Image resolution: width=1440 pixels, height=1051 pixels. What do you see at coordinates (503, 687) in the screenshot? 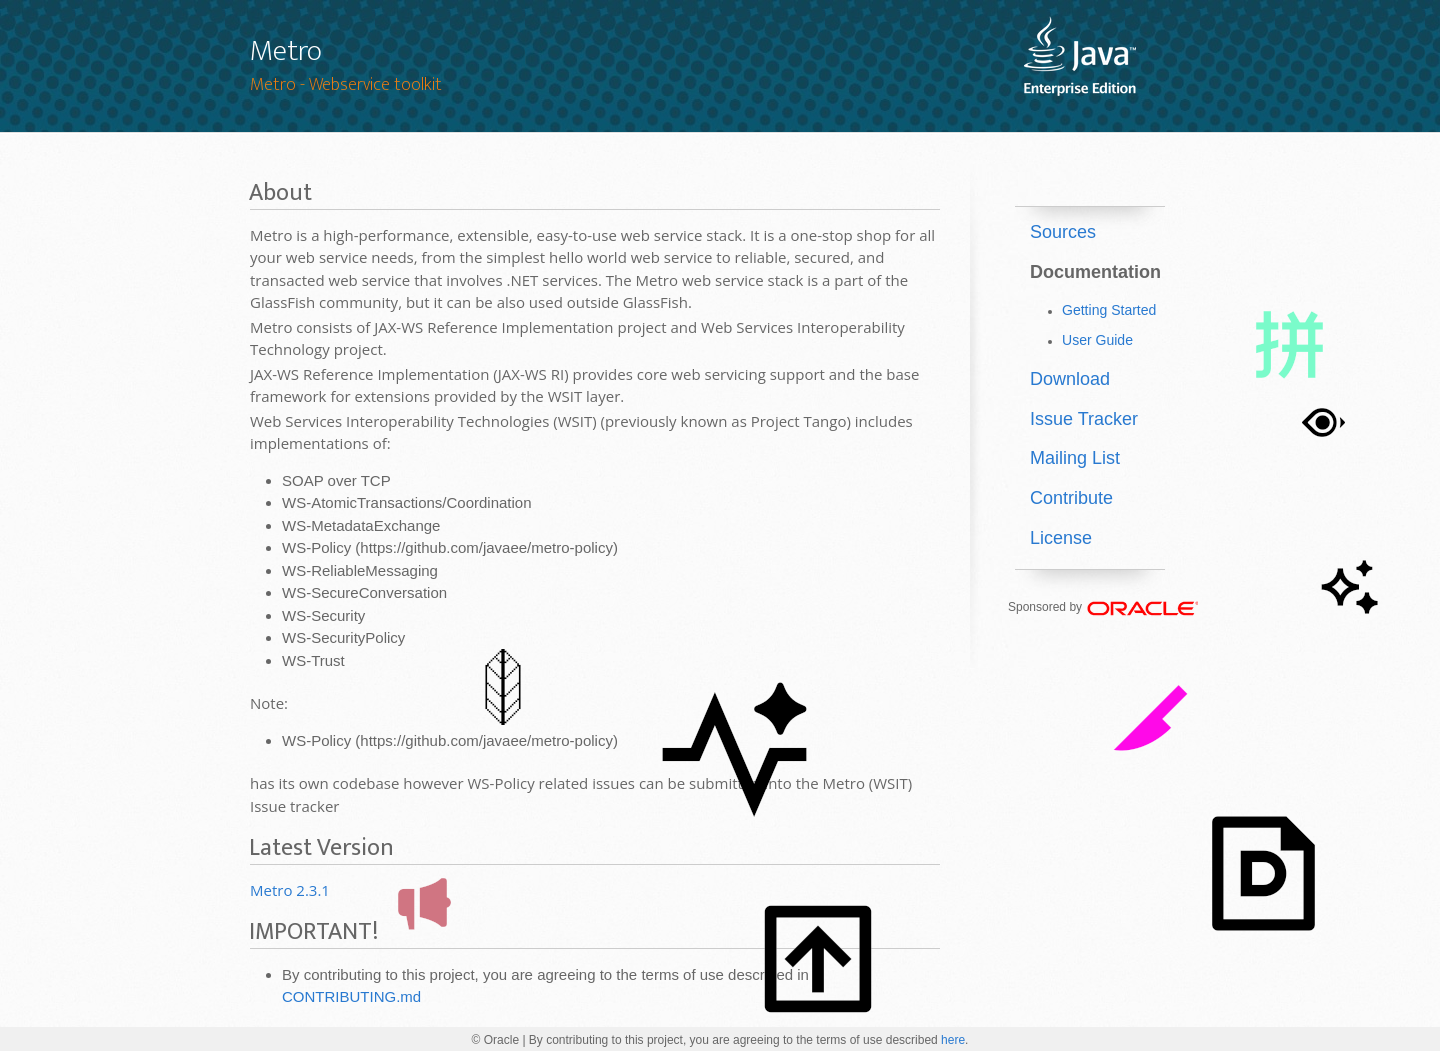
I see `folium mapping library logo` at bounding box center [503, 687].